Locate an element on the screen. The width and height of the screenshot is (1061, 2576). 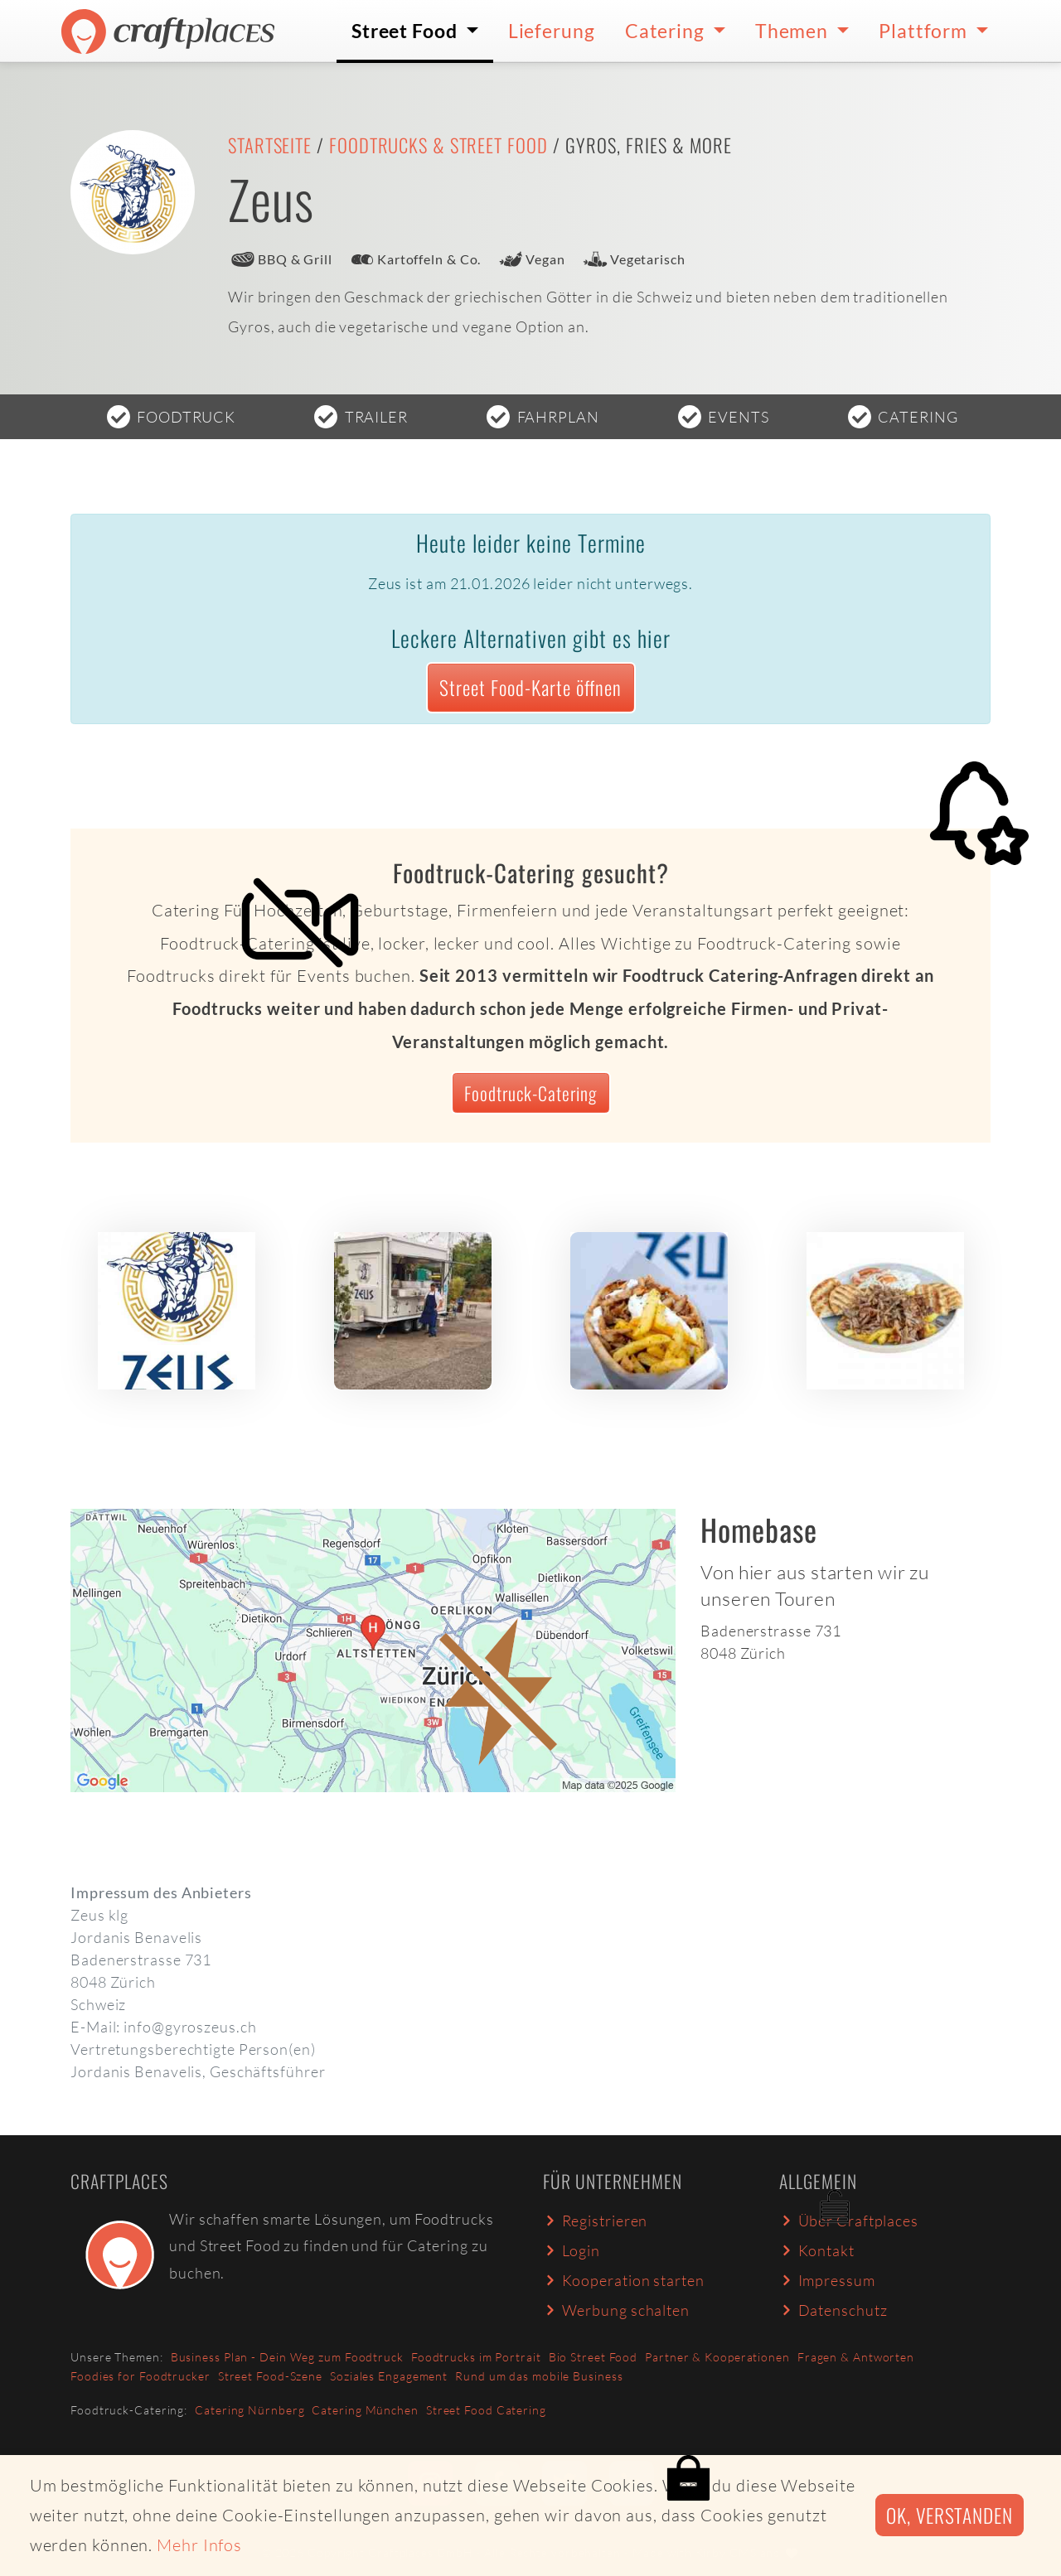
view starred or priority notifications is located at coordinates (974, 810).